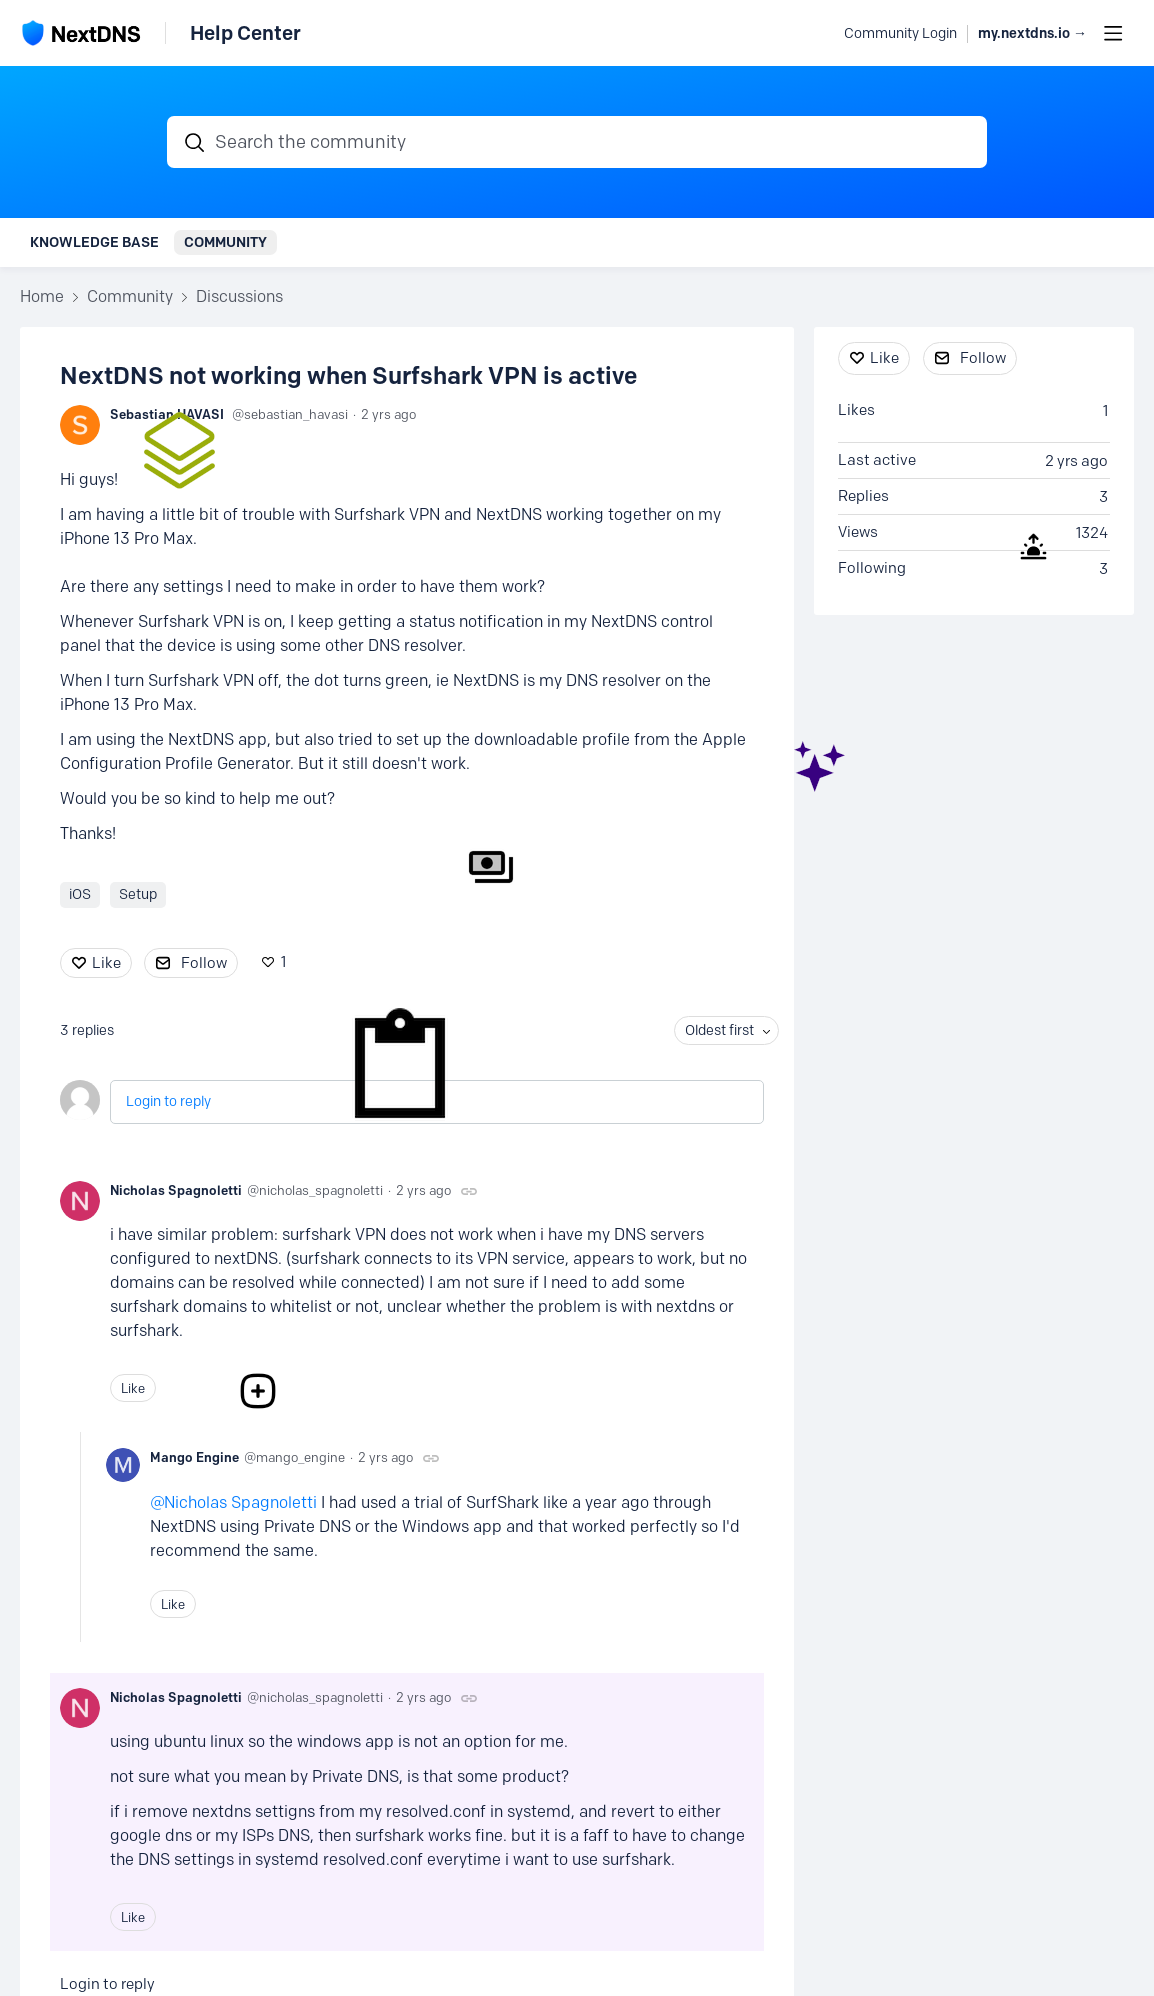  Describe the element at coordinates (258, 1391) in the screenshot. I see `add a new item` at that location.